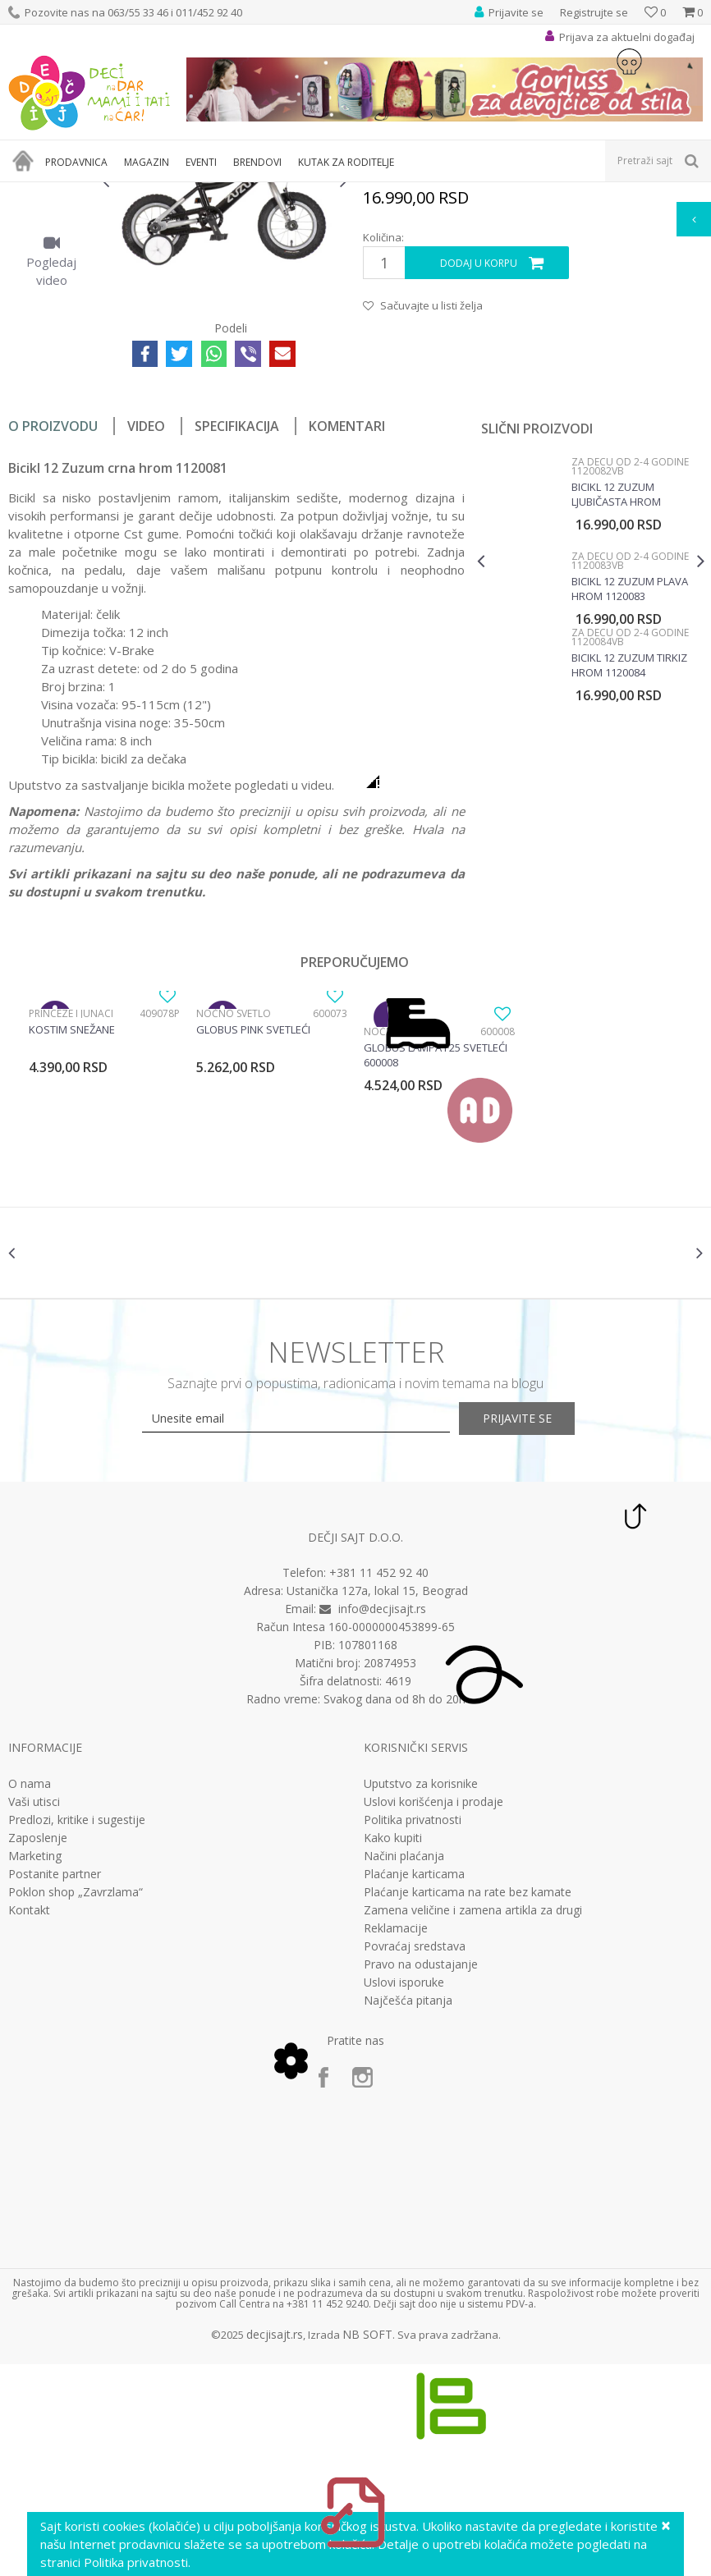 The width and height of the screenshot is (711, 2576). Describe the element at coordinates (480, 1675) in the screenshot. I see `toggle freehand drawing or scribble mode` at that location.